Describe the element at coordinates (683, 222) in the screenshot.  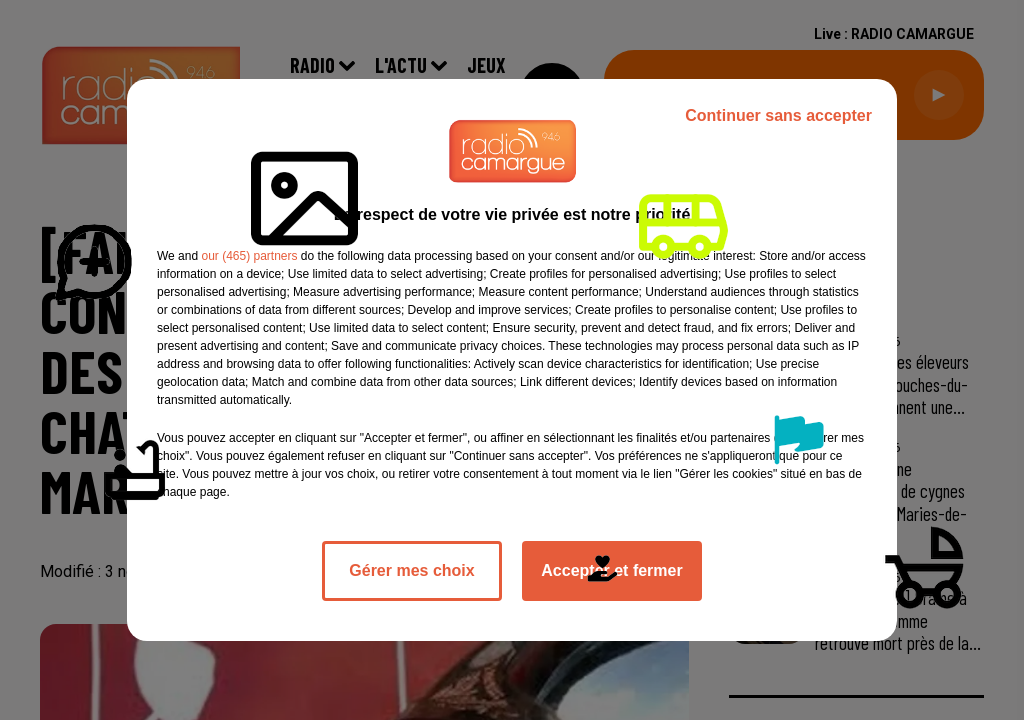
I see `view public transit options` at that location.